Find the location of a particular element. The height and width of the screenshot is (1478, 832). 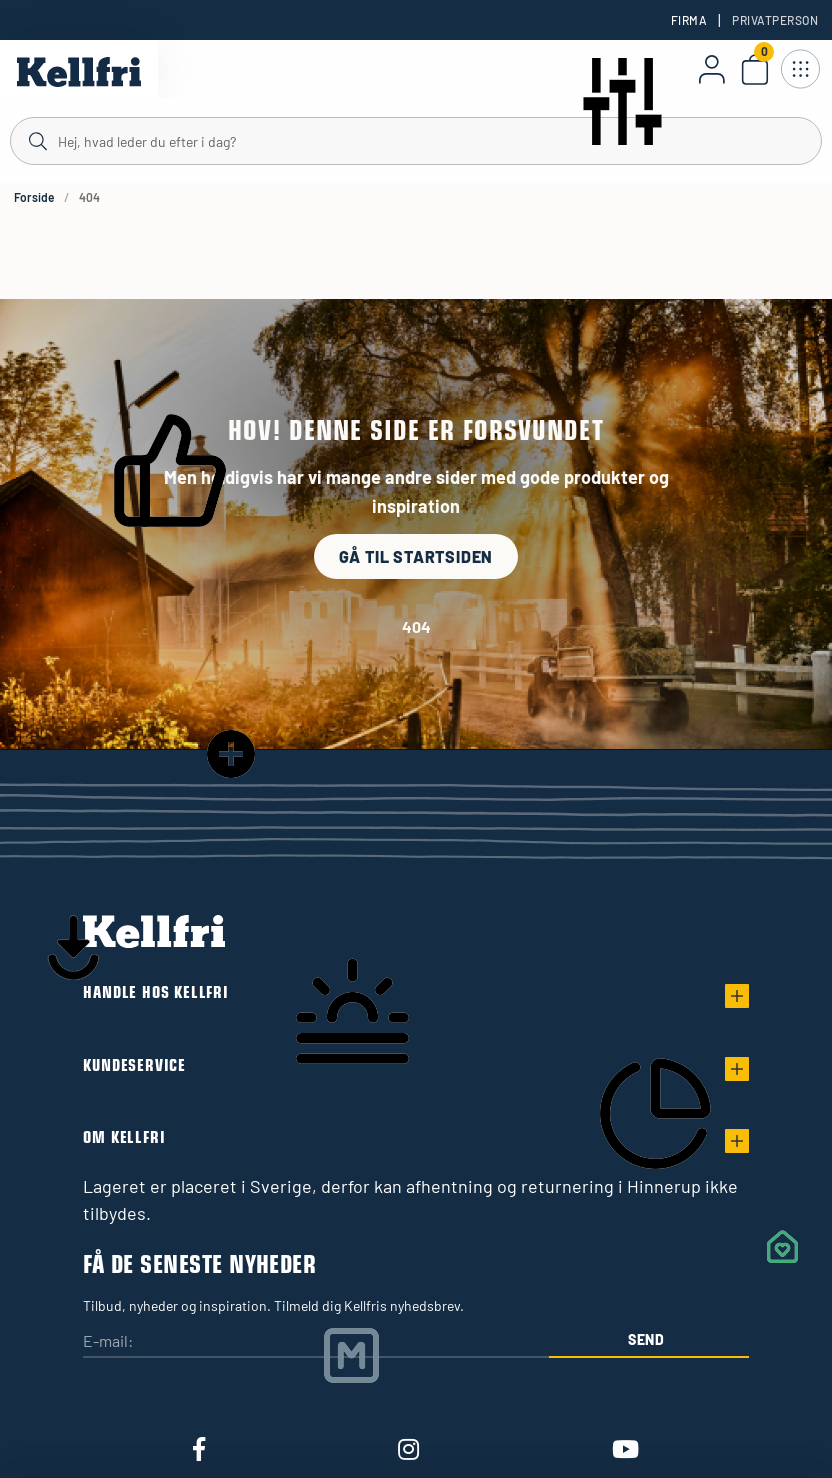

access your favorite or loved home is located at coordinates (782, 1247).